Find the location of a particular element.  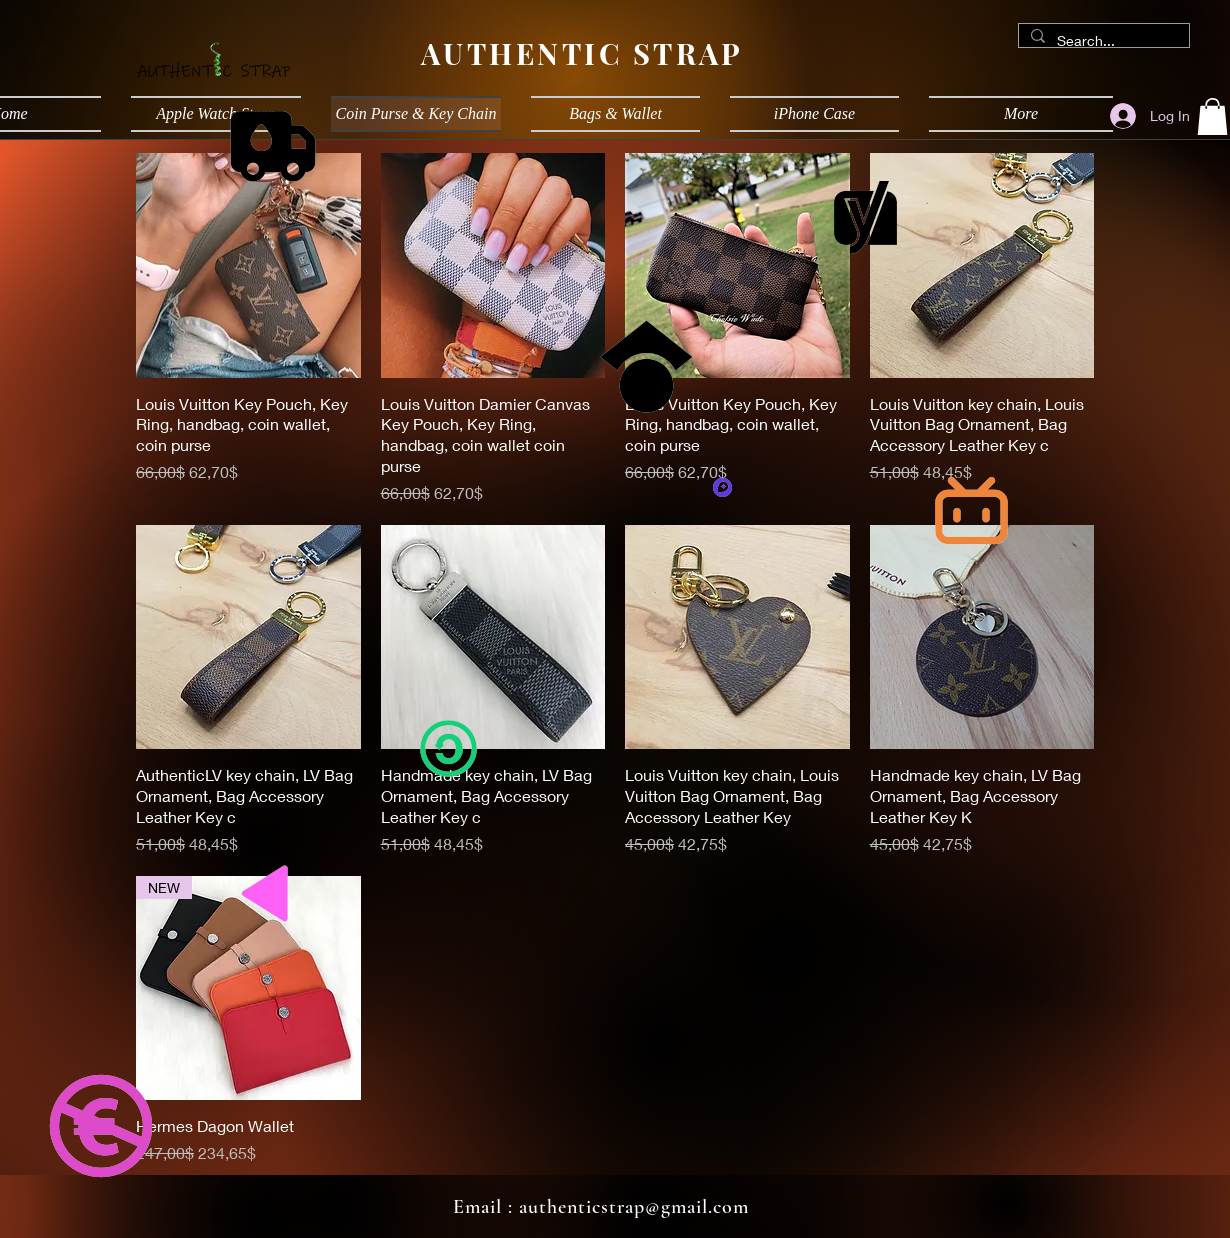

yoast SEO plugin logo is located at coordinates (865, 217).